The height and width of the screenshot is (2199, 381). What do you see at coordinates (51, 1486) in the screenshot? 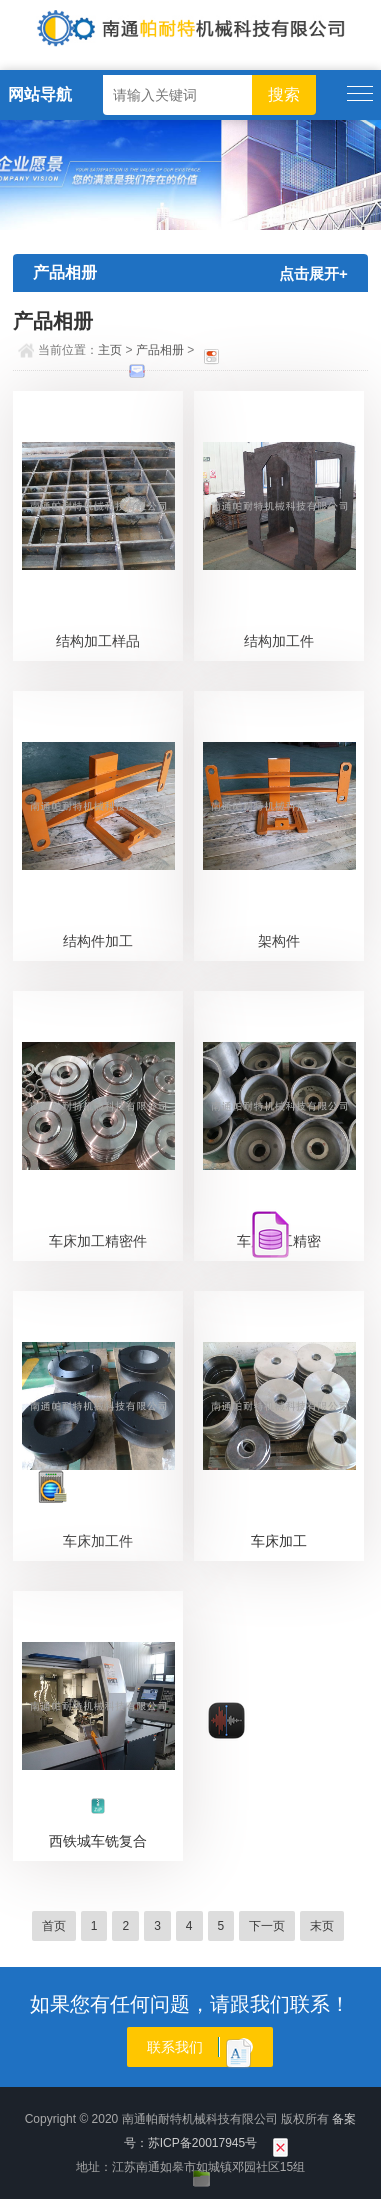
I see `locked RAID 0 storage array` at bounding box center [51, 1486].